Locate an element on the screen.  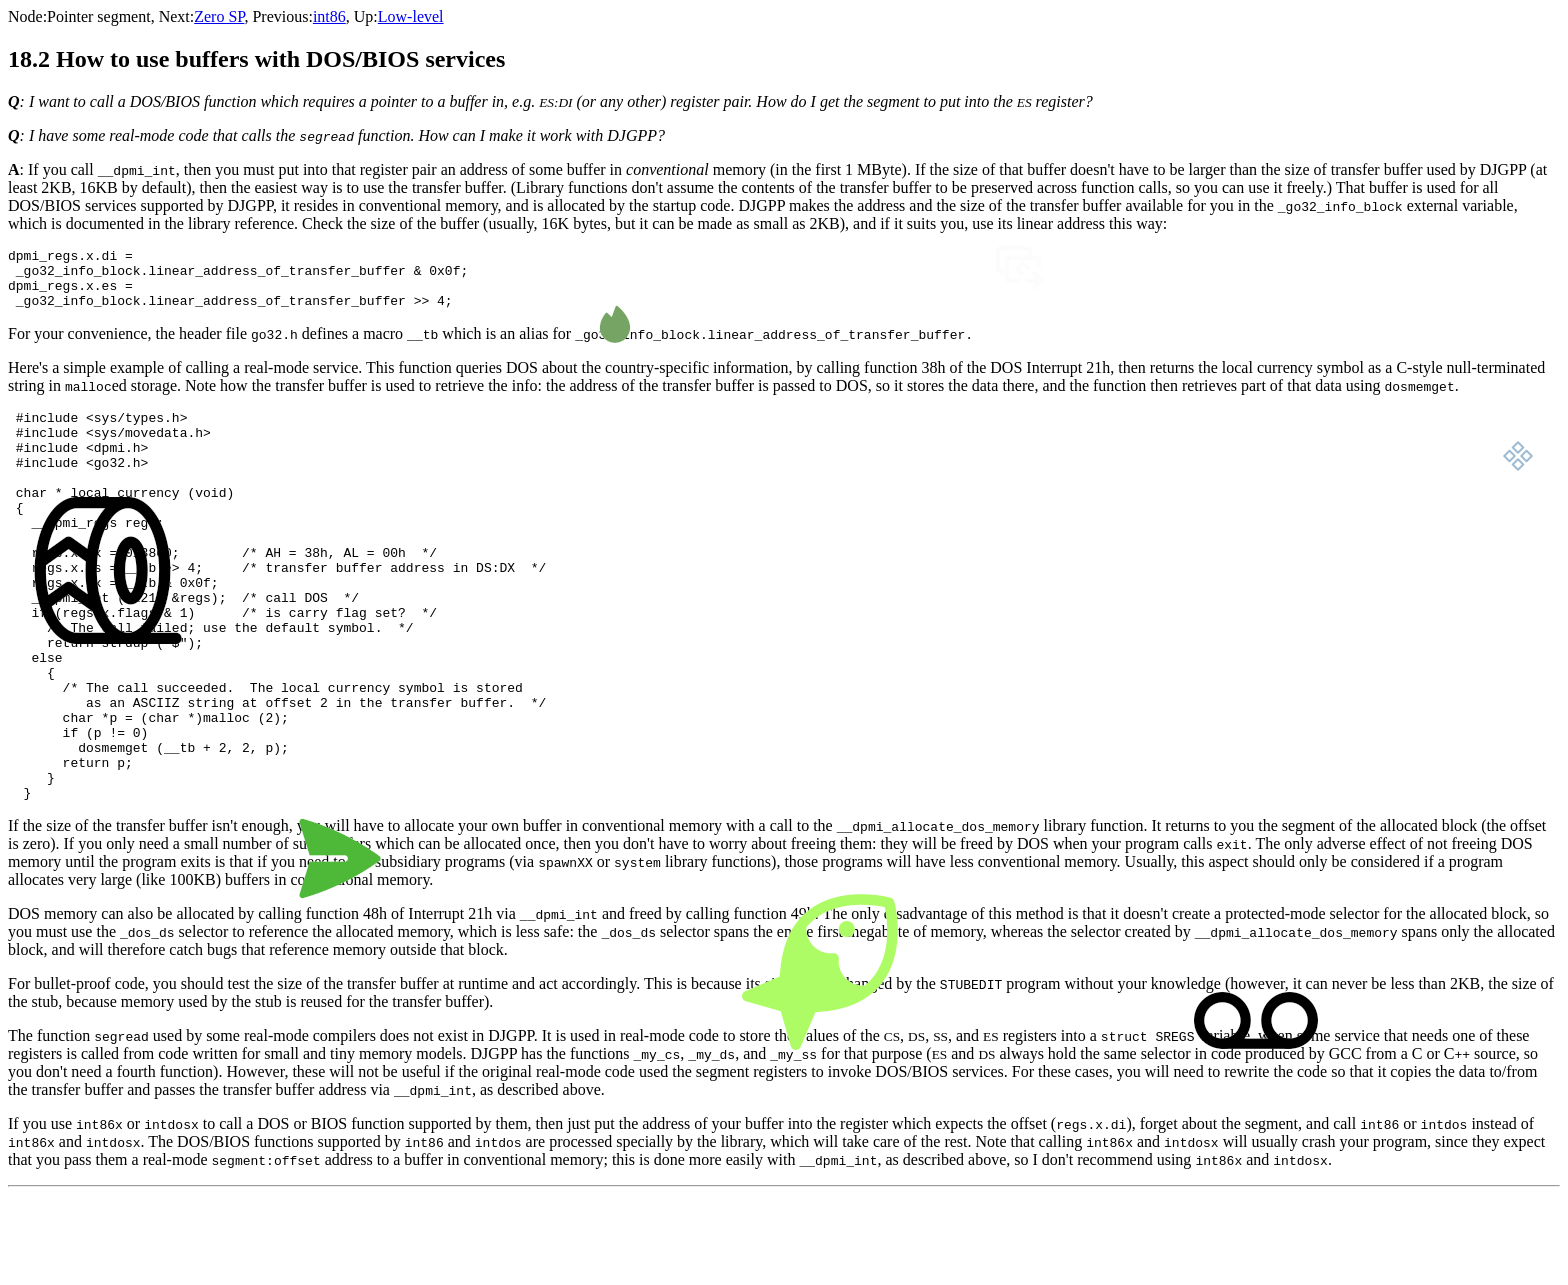
view tire pressure or status is located at coordinates (102, 570).